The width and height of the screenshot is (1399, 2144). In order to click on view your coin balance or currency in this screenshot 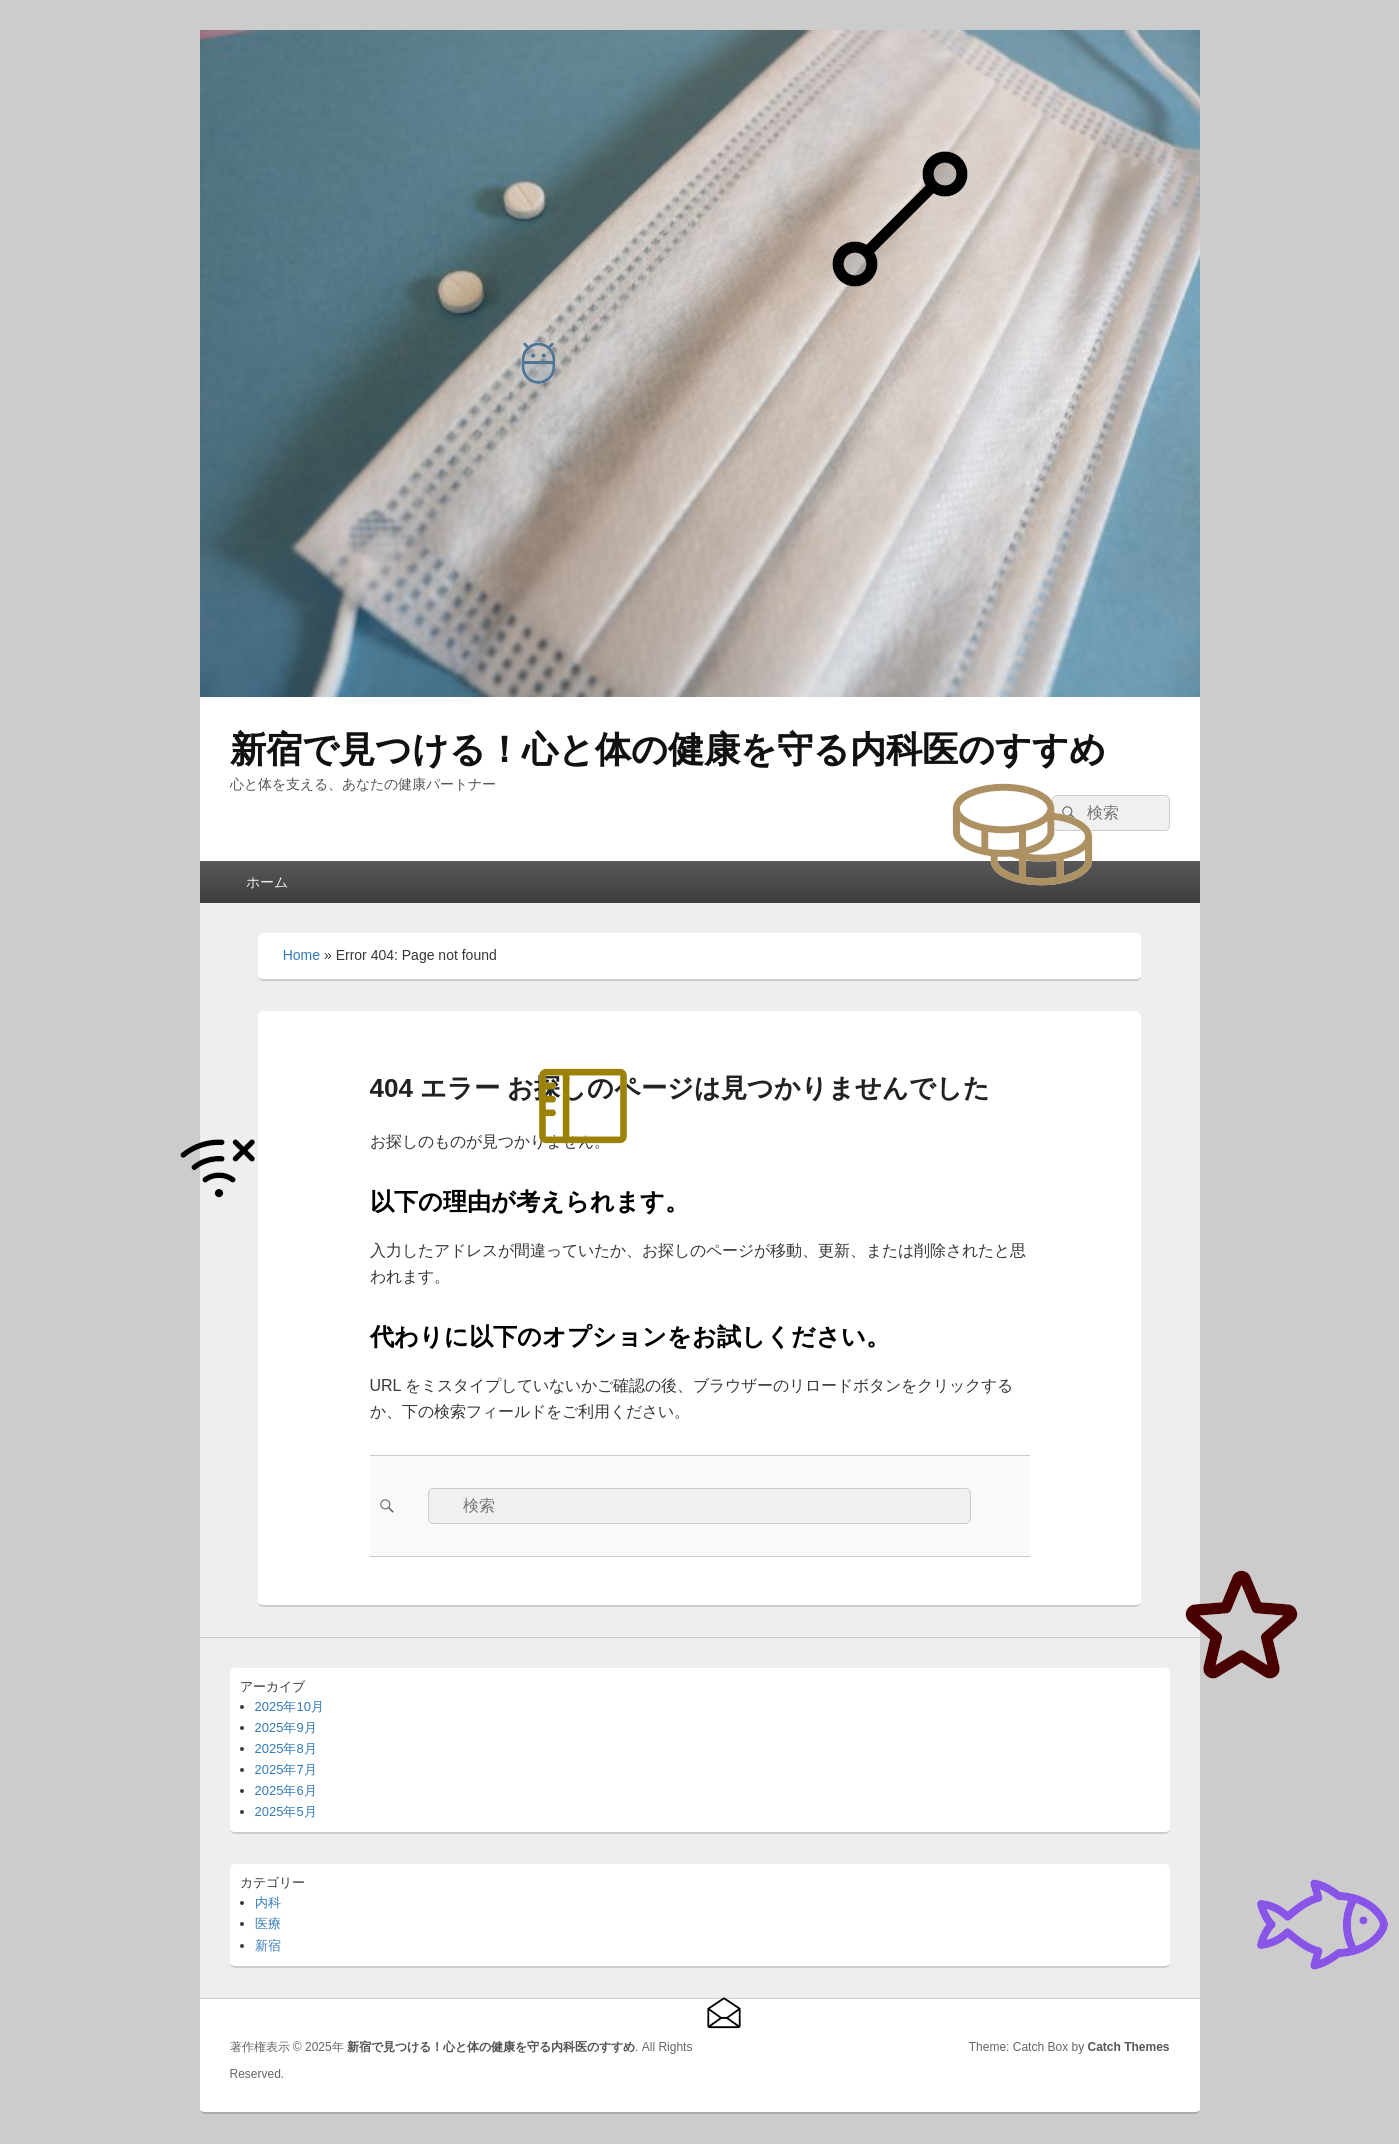, I will do `click(1022, 834)`.